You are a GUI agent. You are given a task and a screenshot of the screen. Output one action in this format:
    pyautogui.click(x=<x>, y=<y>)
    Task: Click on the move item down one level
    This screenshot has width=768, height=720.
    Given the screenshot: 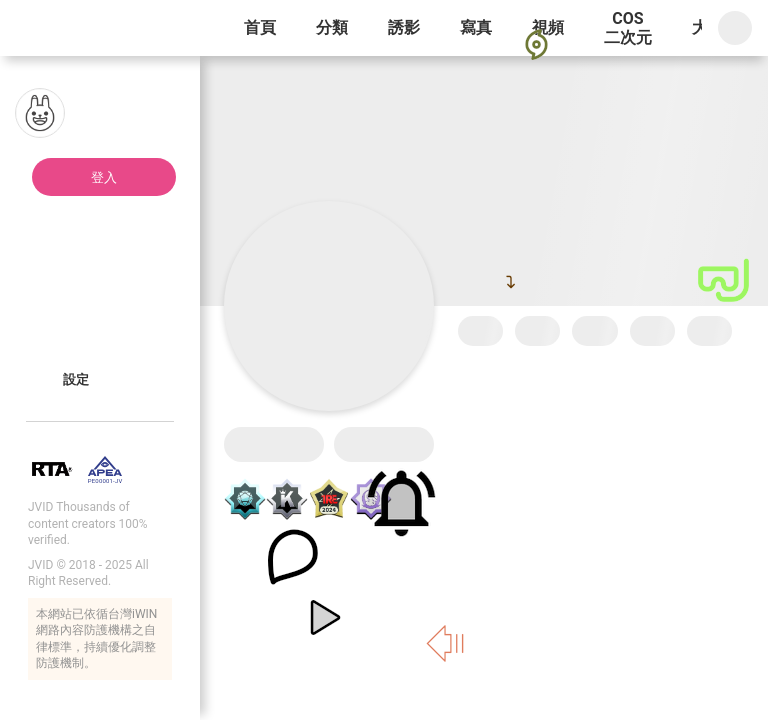 What is the action you would take?
    pyautogui.click(x=511, y=282)
    